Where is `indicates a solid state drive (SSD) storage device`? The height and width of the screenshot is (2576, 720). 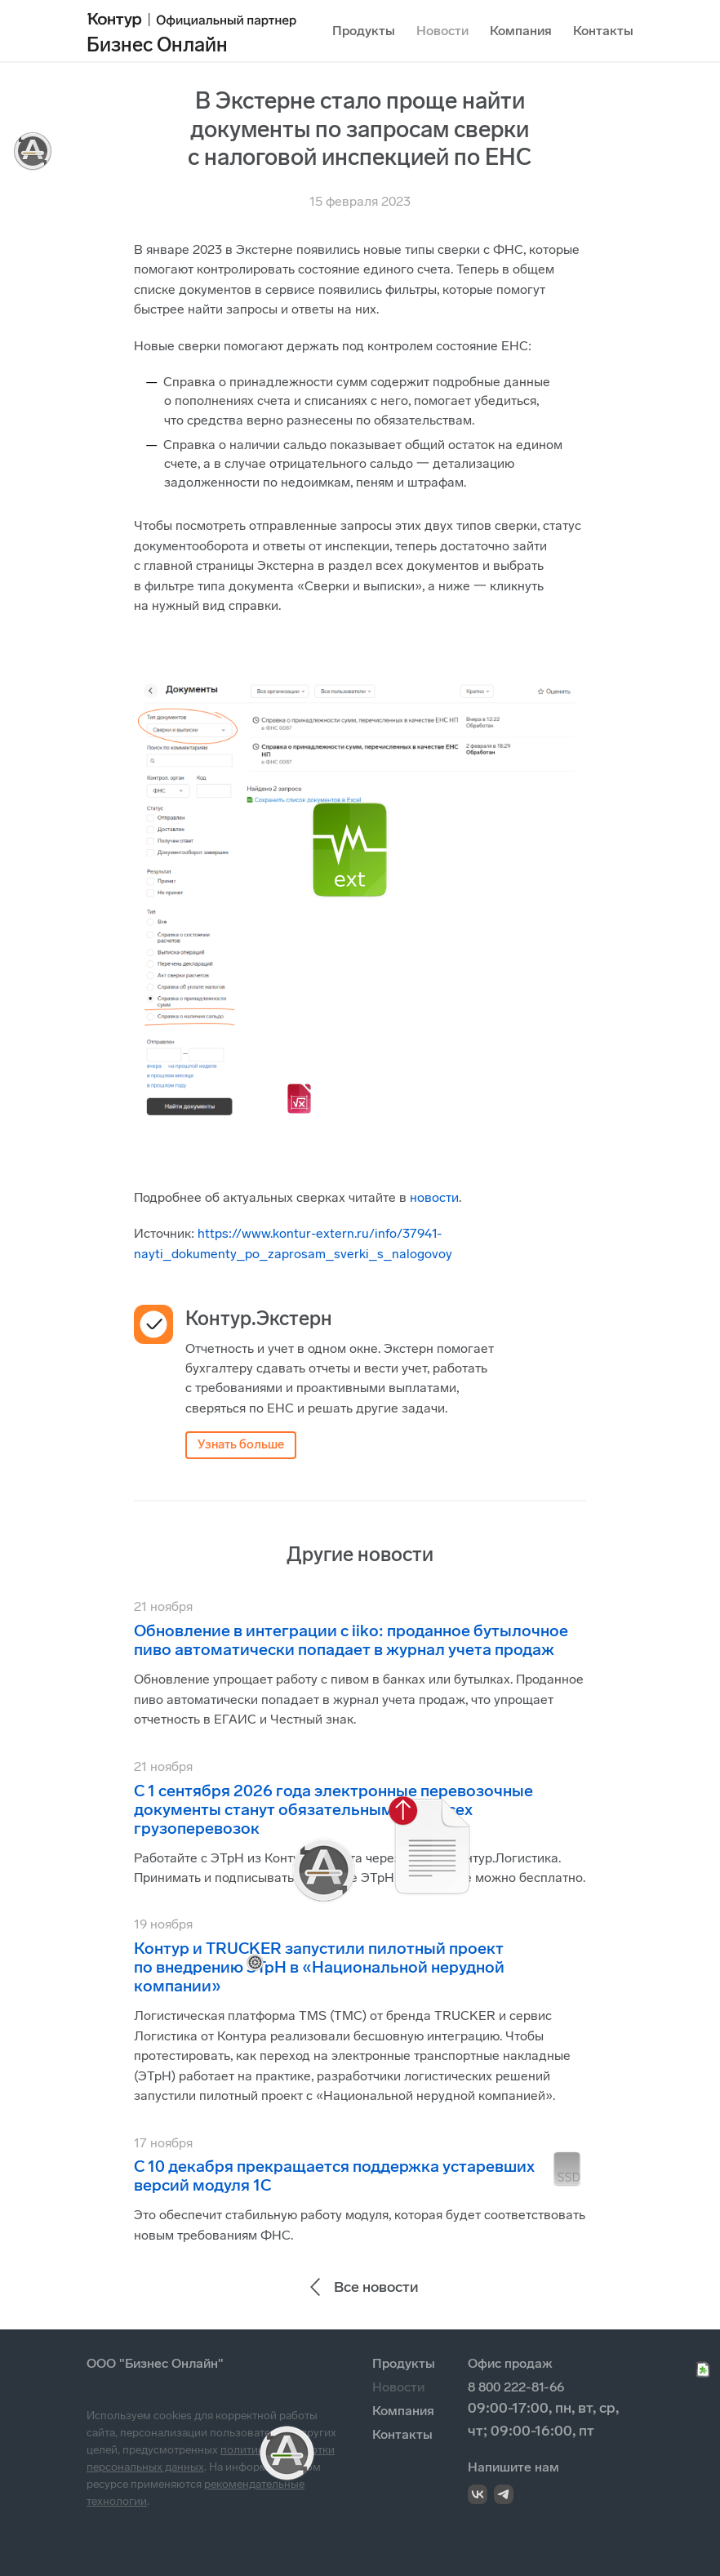 indicates a solid state drive (SSD) storage device is located at coordinates (567, 2169).